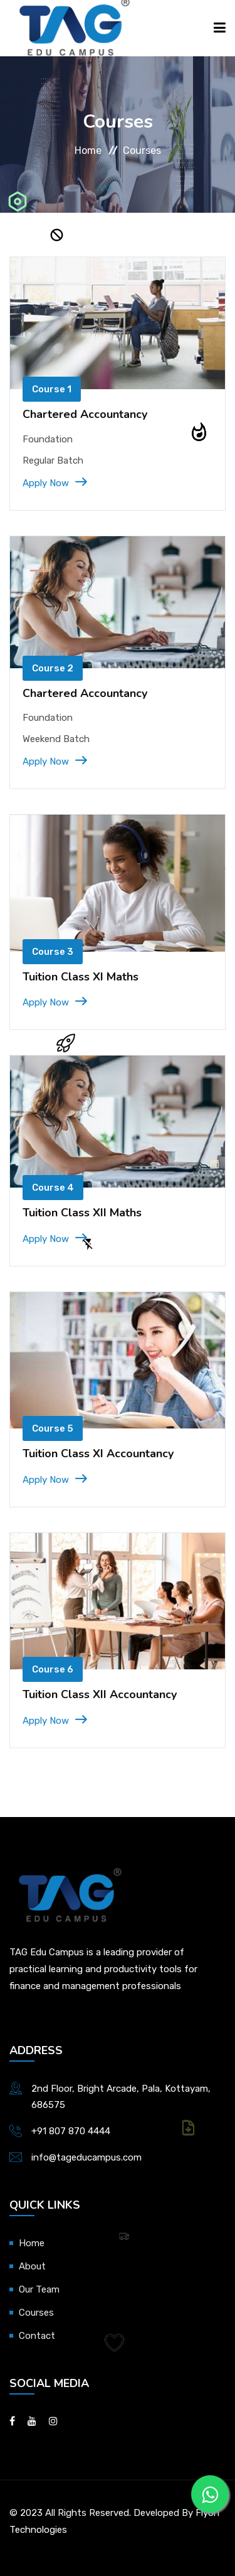 Image resolution: width=235 pixels, height=2576 pixels. Describe the element at coordinates (114, 2343) in the screenshot. I see `add item to favorites` at that location.